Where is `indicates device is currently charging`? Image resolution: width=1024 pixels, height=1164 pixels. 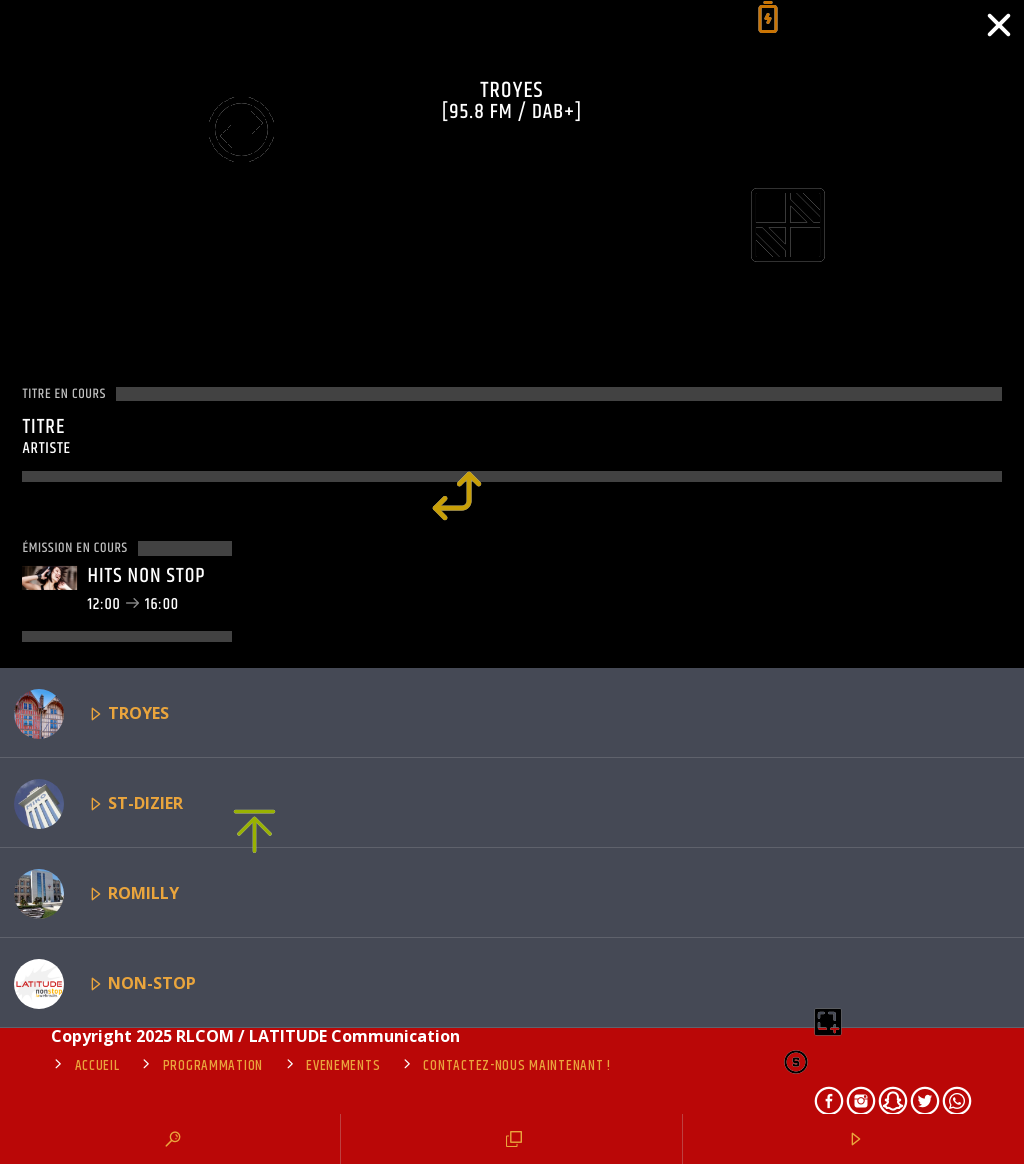
indicates device is currently charging is located at coordinates (768, 17).